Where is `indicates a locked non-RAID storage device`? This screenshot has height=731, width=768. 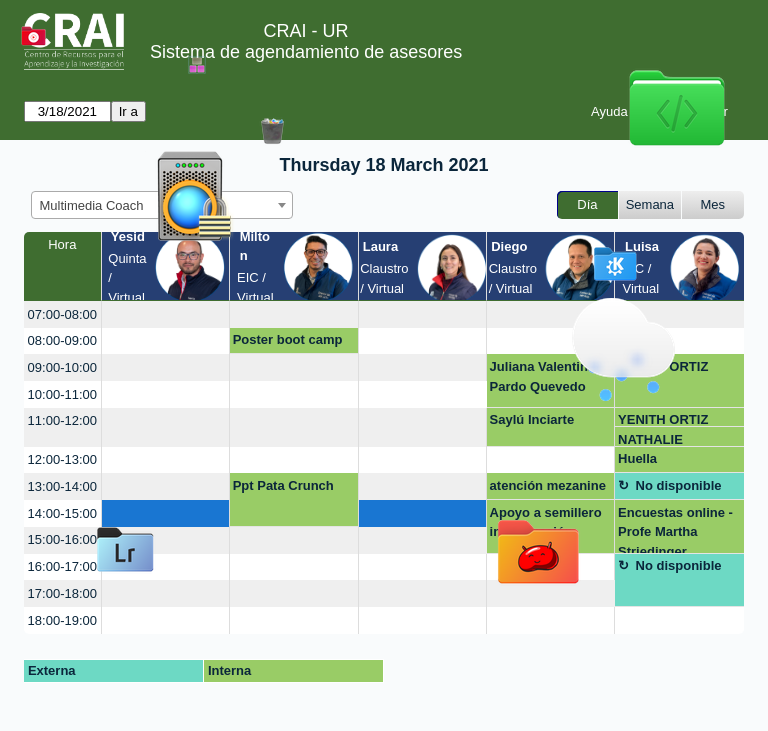 indicates a locked non-RAID storage device is located at coordinates (190, 196).